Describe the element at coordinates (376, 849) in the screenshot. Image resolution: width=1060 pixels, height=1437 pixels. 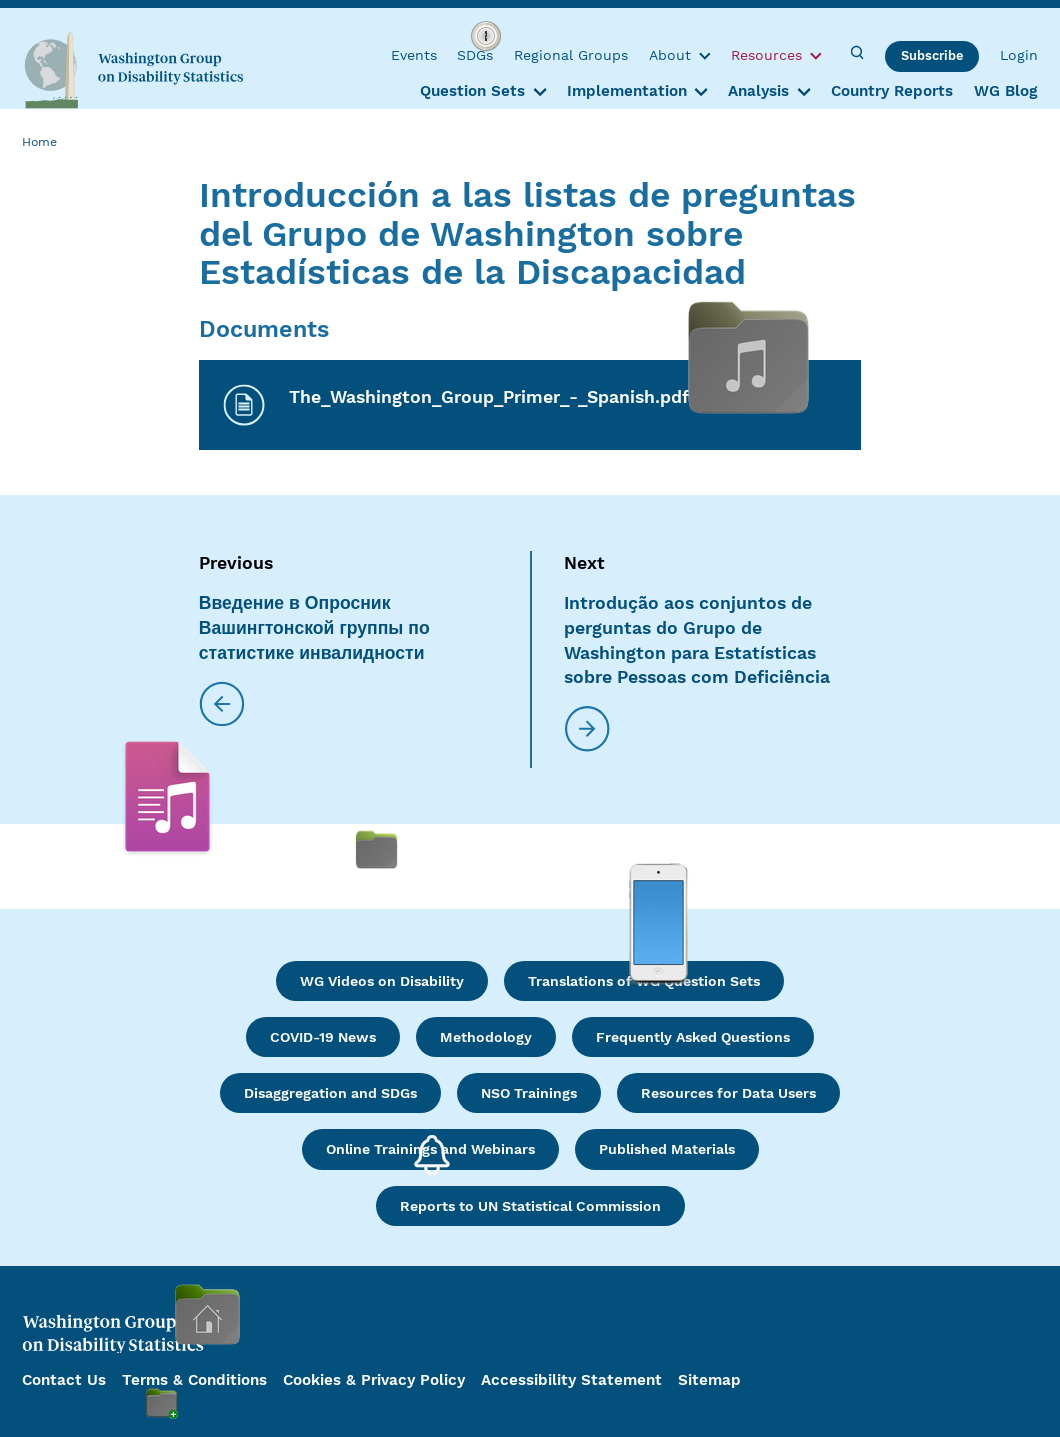
I see `open folder to view contents` at that location.